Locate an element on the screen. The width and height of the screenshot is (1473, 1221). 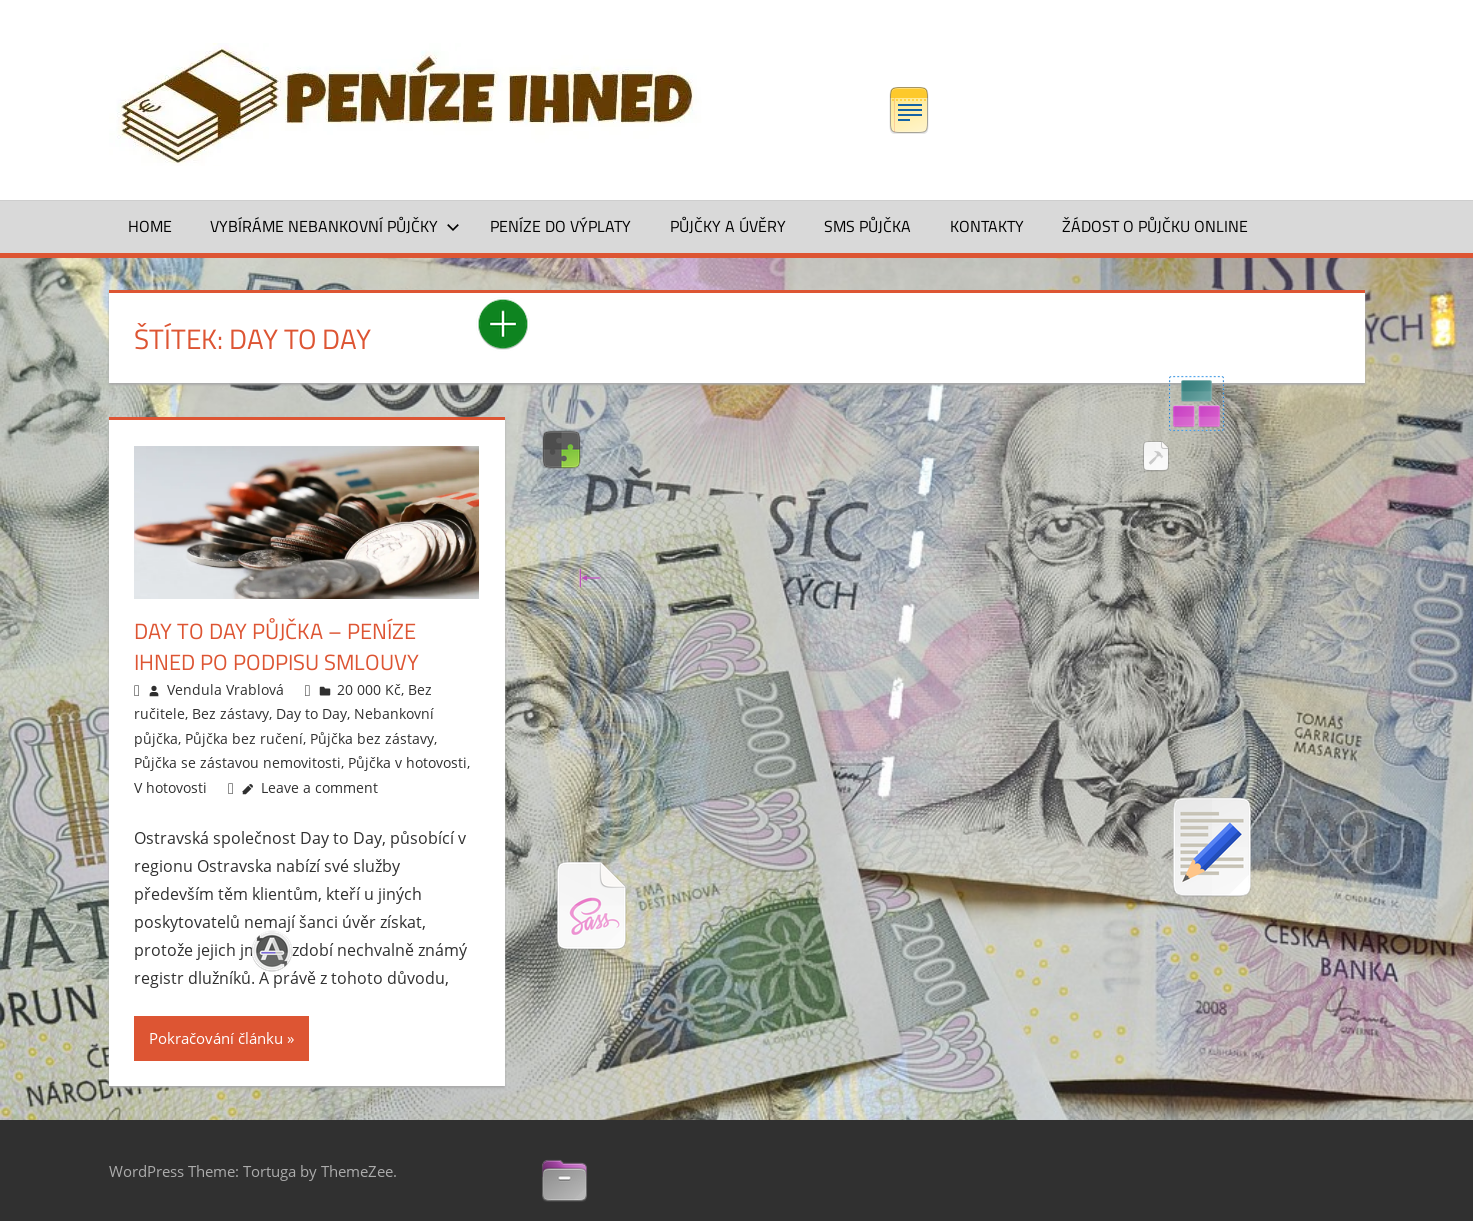
add a new item or file is located at coordinates (503, 324).